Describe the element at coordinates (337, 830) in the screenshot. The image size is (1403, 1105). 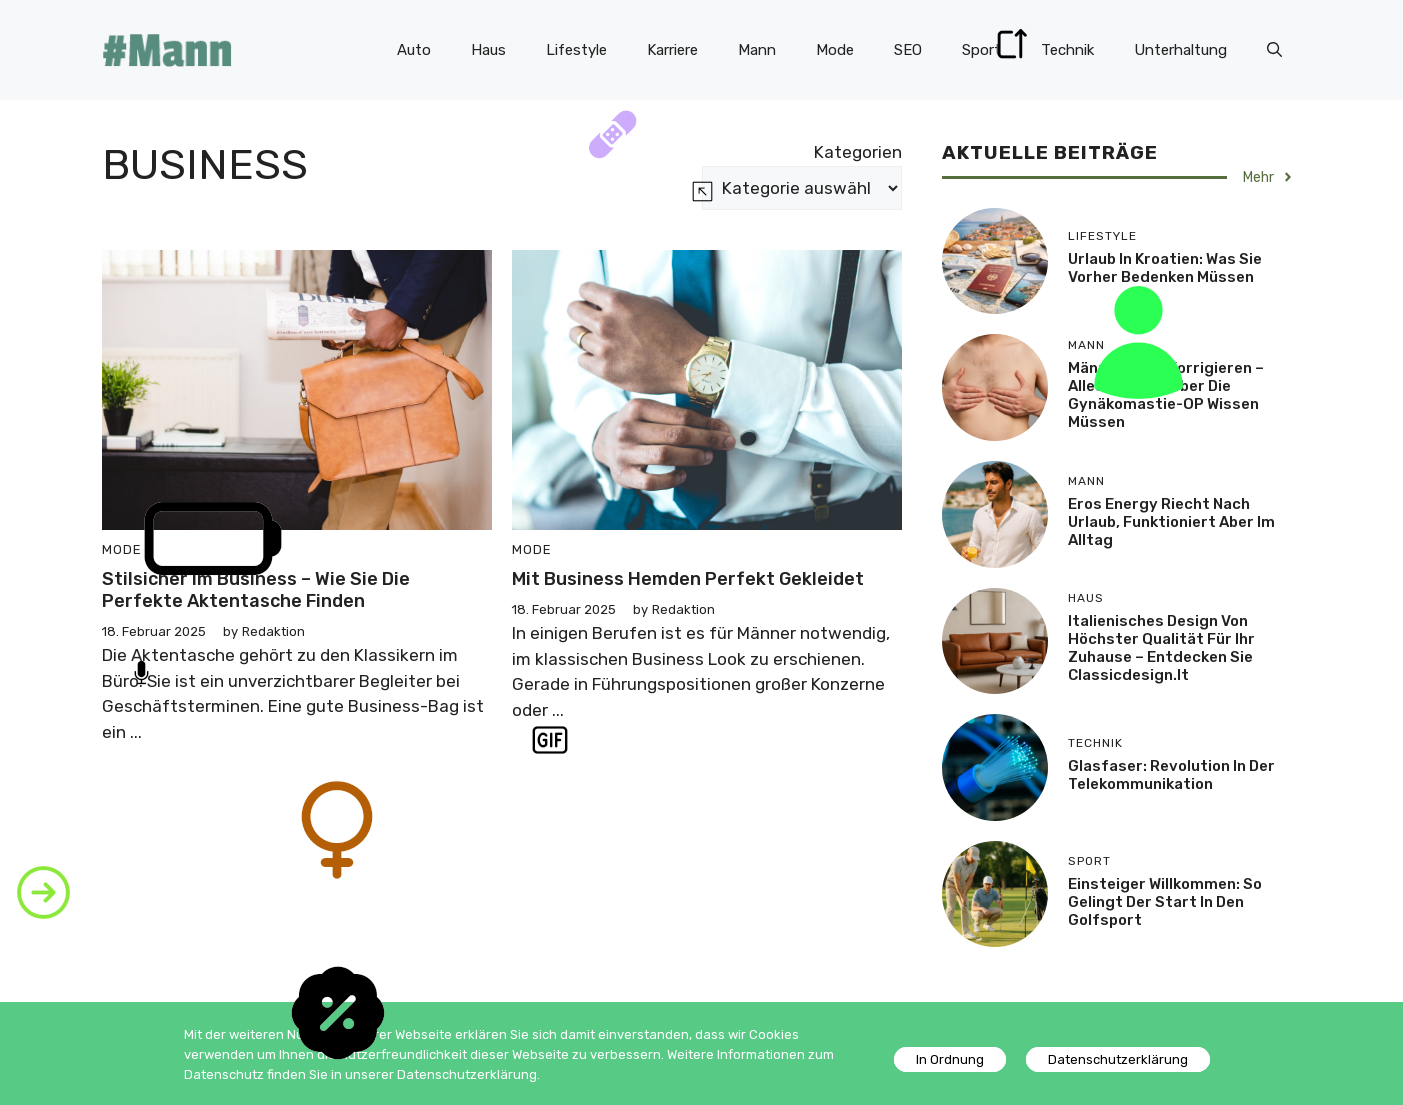
I see `select female gender option` at that location.